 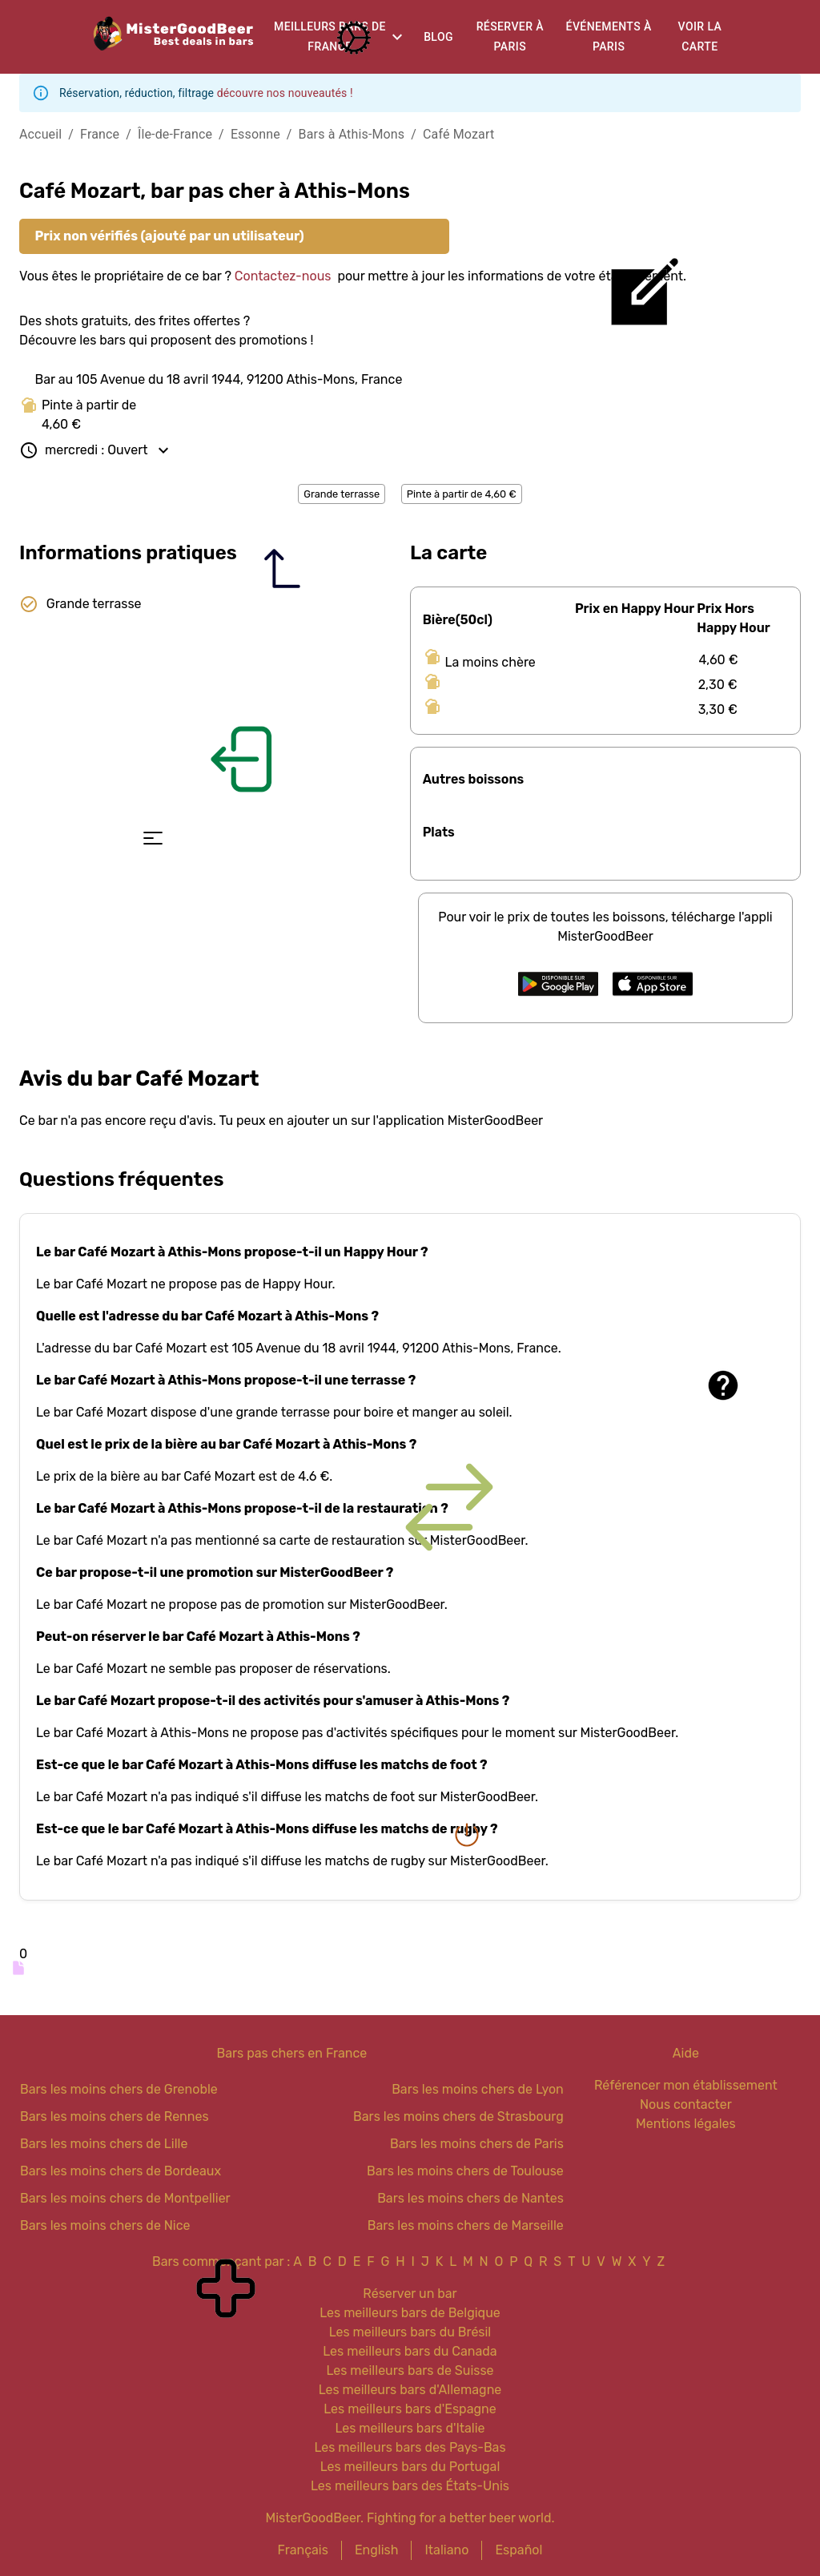 I want to click on access health or medical features, so click(x=226, y=2288).